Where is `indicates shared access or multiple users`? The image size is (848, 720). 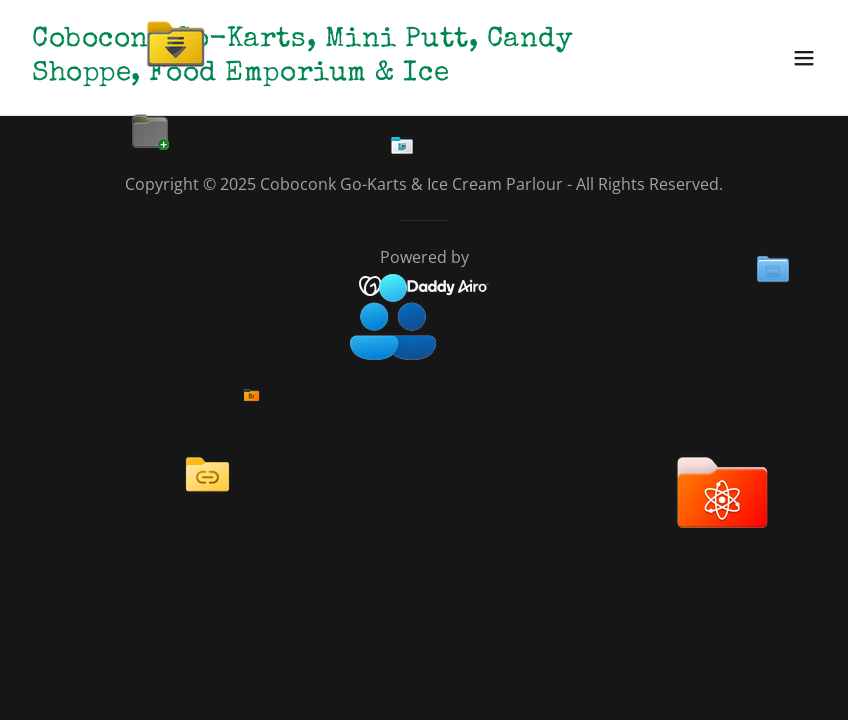 indicates shared access or multiple users is located at coordinates (393, 317).